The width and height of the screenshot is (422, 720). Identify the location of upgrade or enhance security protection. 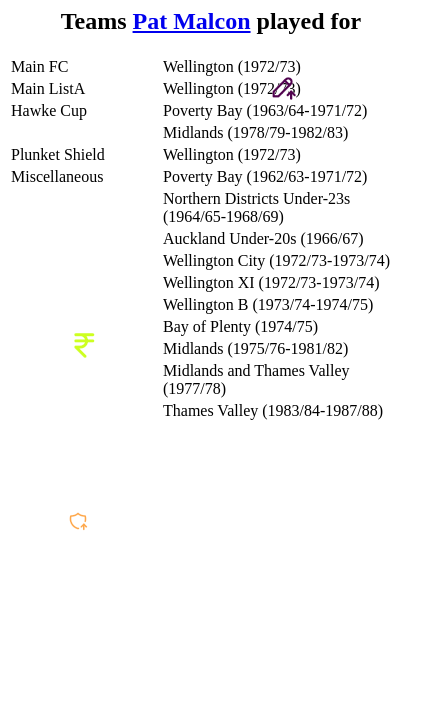
(78, 521).